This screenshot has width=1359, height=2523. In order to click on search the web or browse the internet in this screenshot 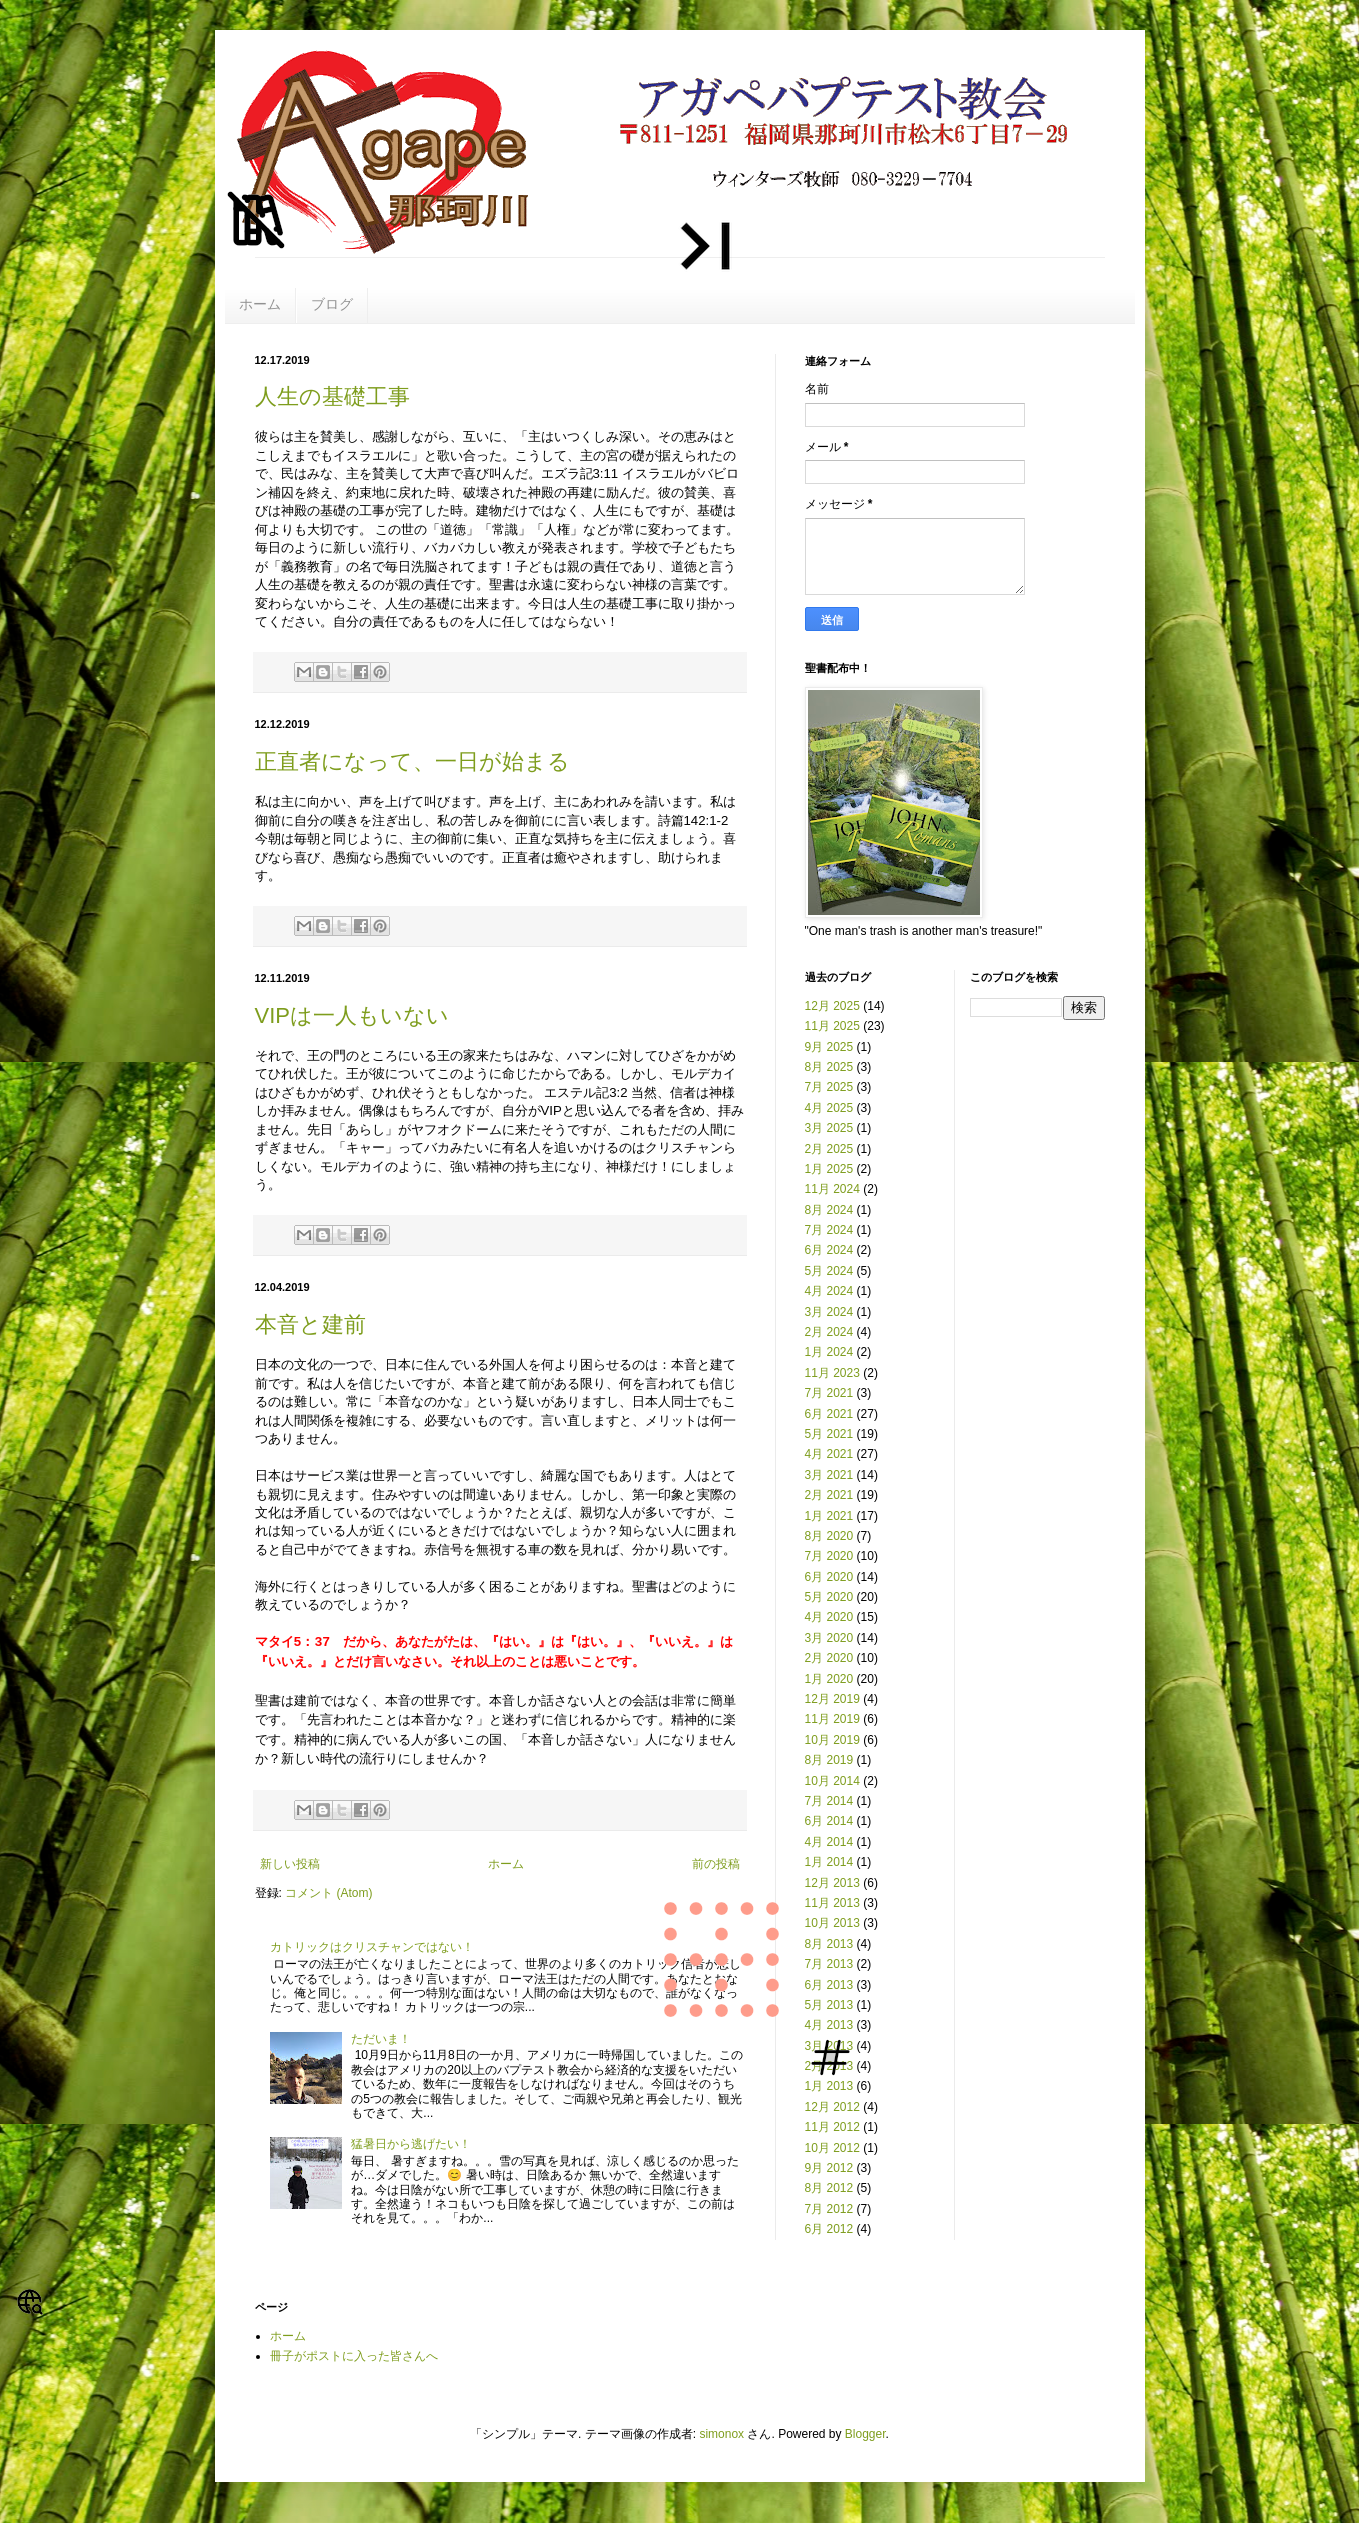, I will do `click(29, 2301)`.